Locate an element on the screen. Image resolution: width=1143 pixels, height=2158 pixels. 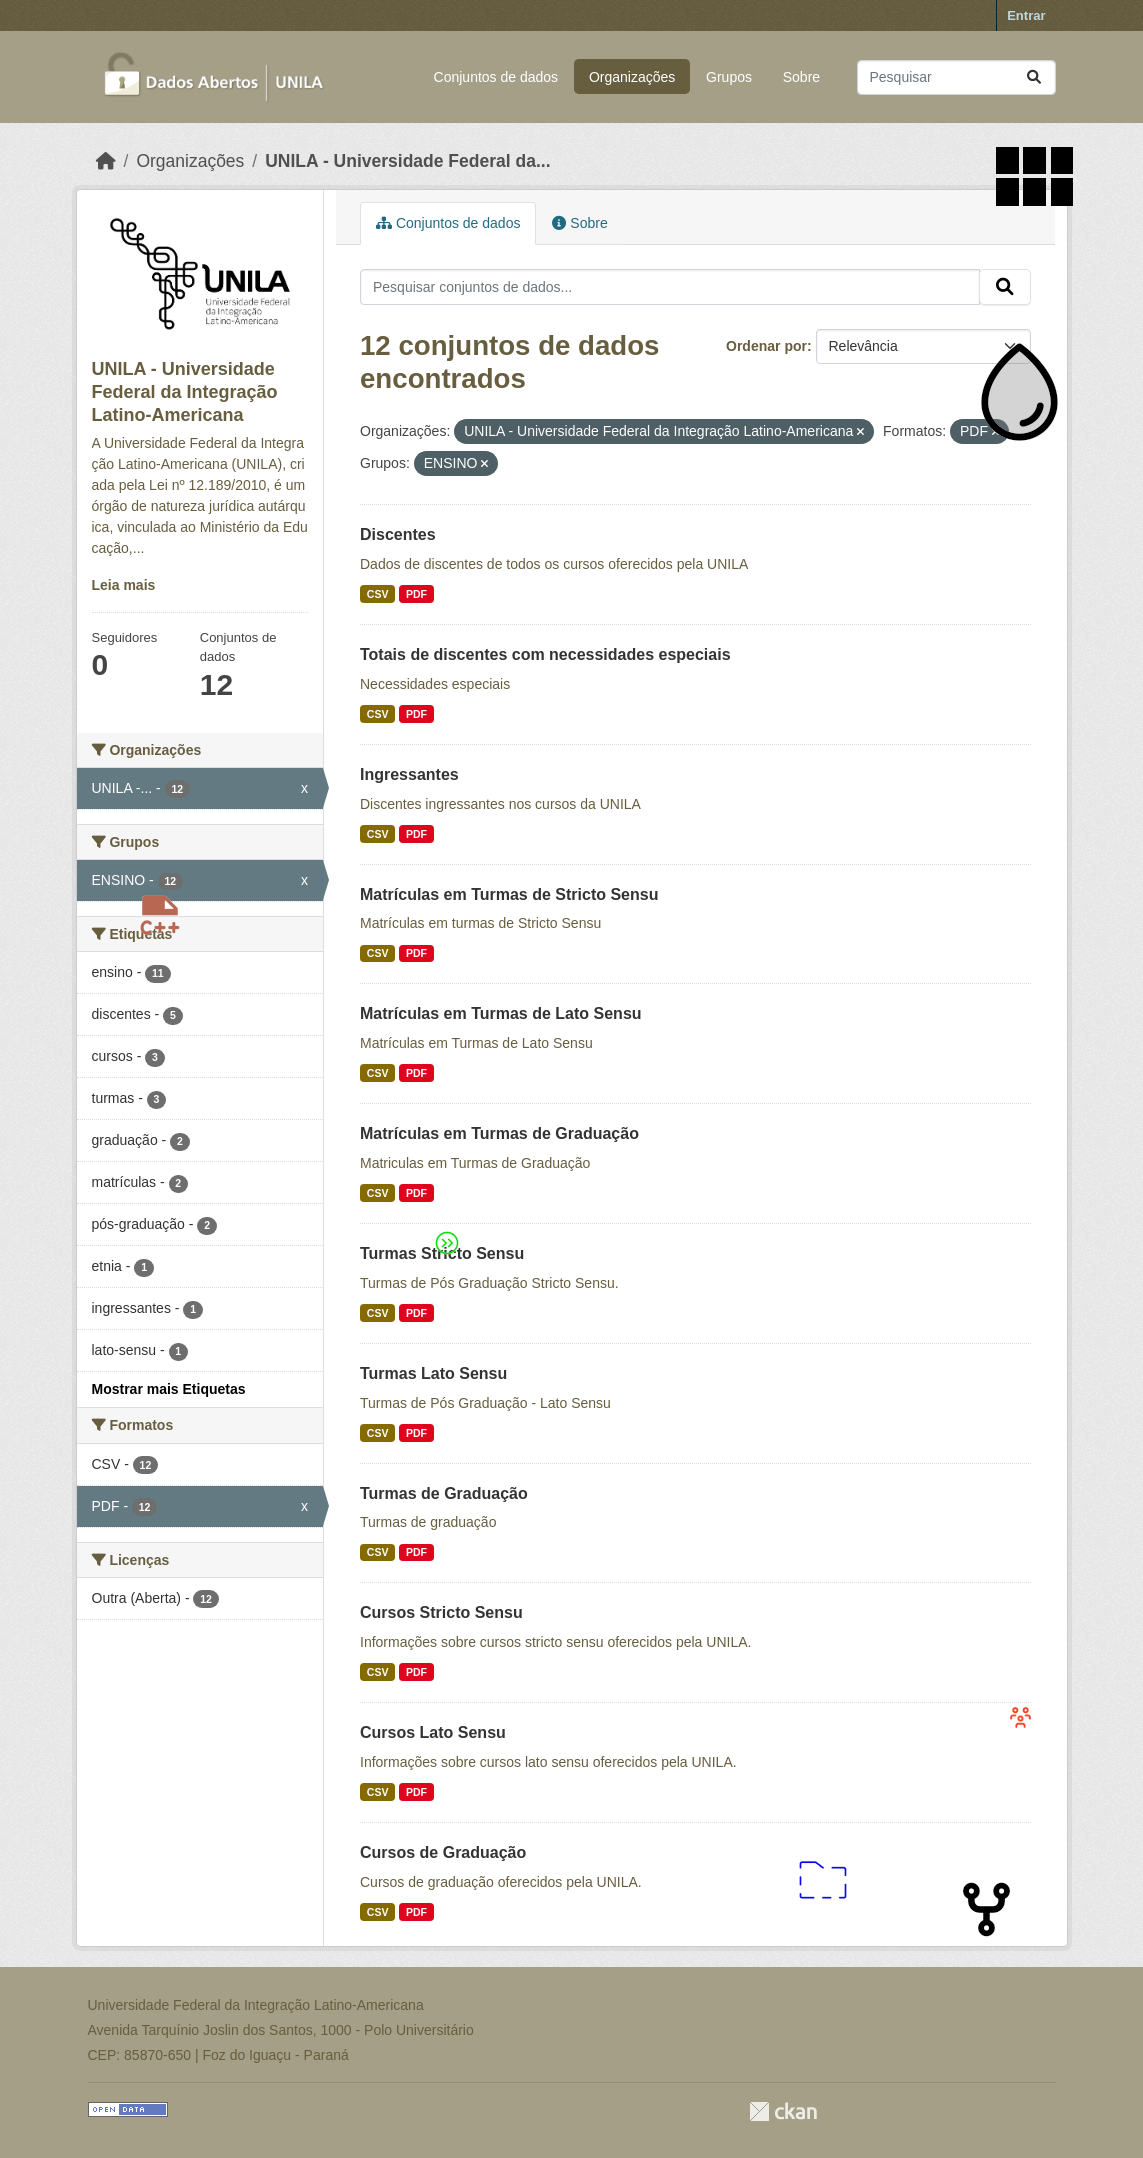
adjust humidity or water settings is located at coordinates (1019, 395).